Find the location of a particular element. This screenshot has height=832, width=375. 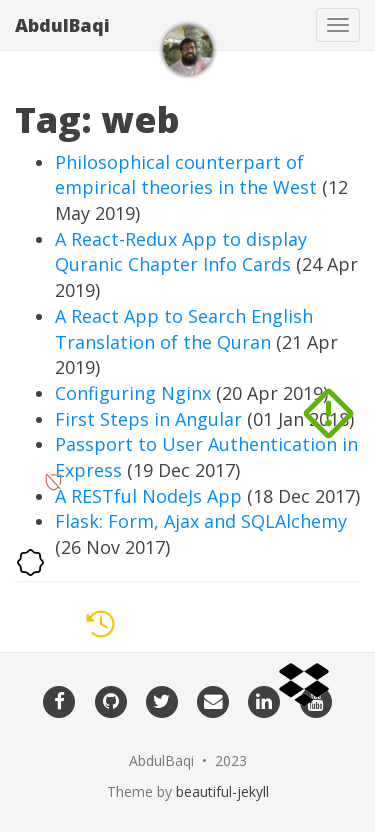

indicates a verified or certified status is located at coordinates (30, 562).